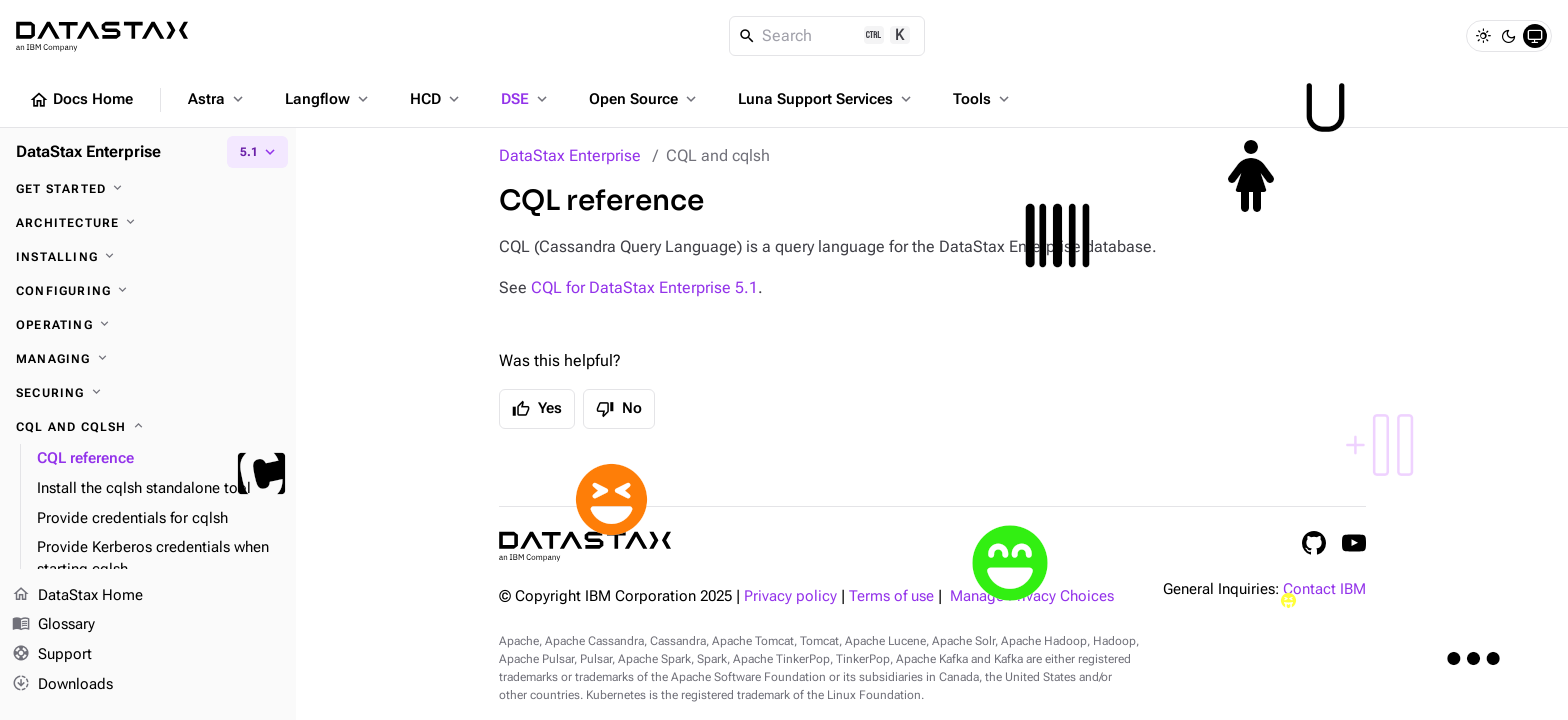 The image size is (1568, 720). What do you see at coordinates (1288, 600) in the screenshot?
I see `insert a silly or playful emoji reaction` at bounding box center [1288, 600].